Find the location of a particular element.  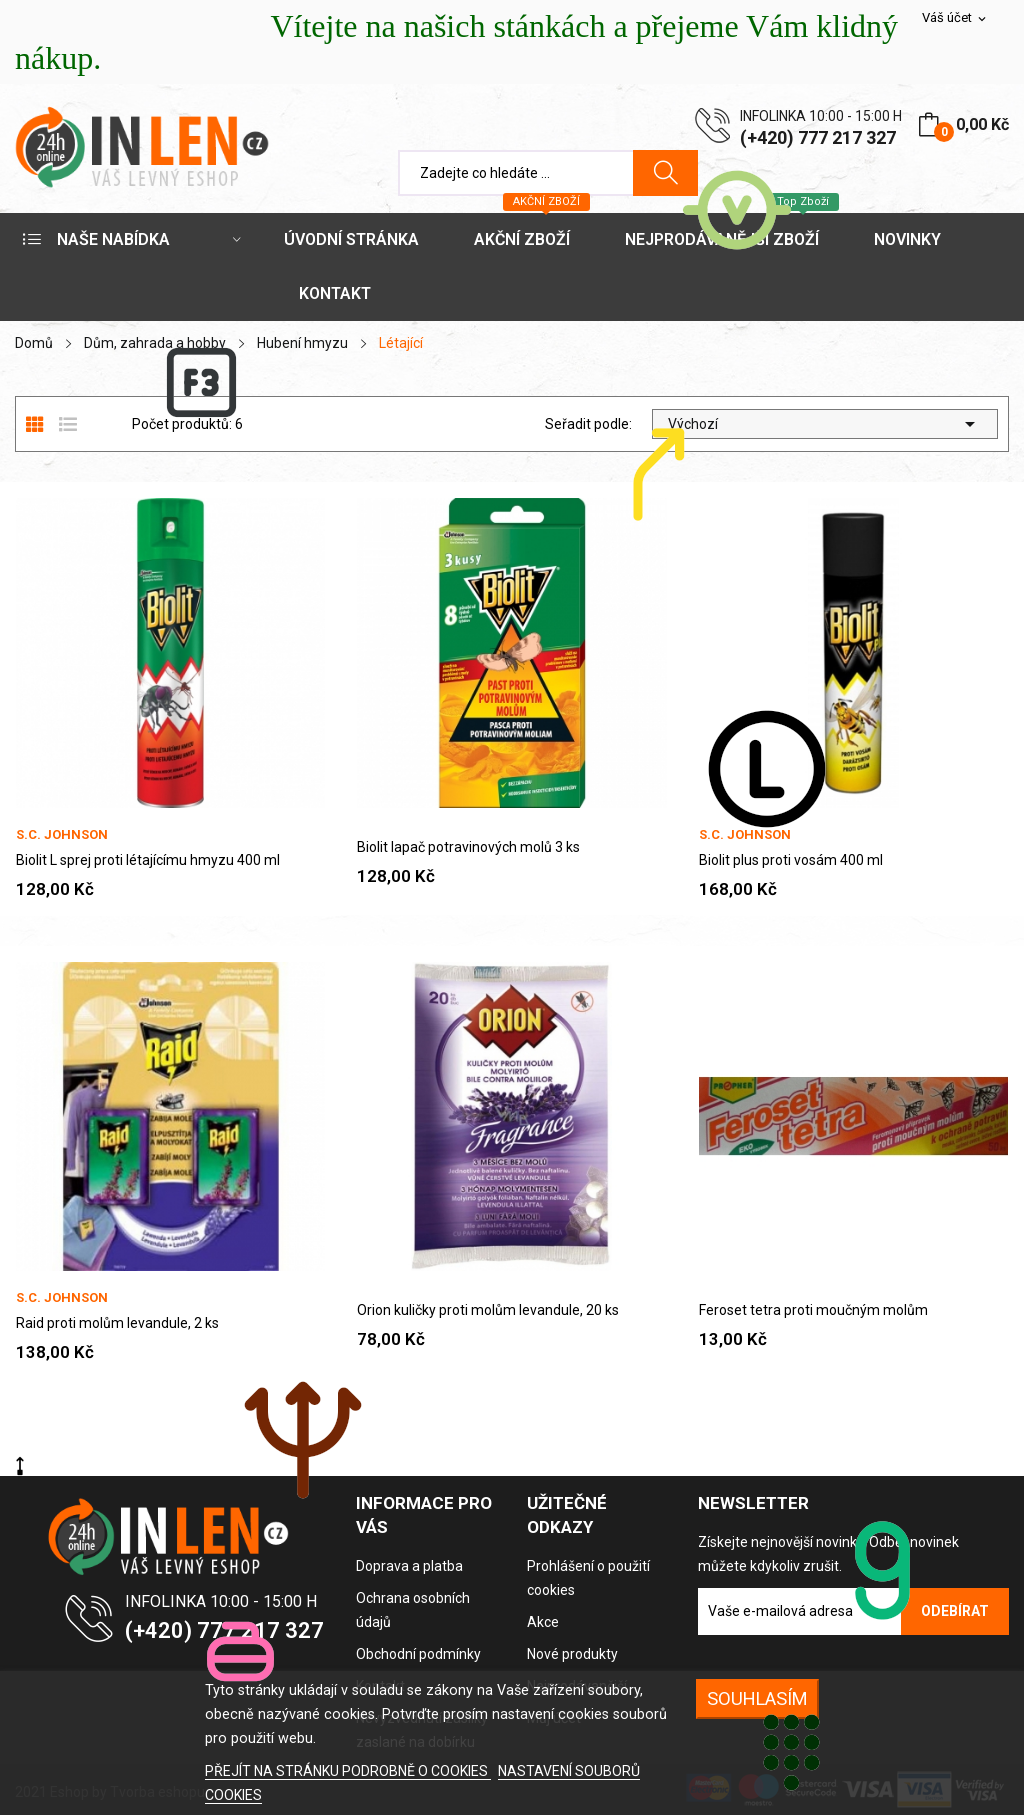

indicates a "large" size option is located at coordinates (767, 769).